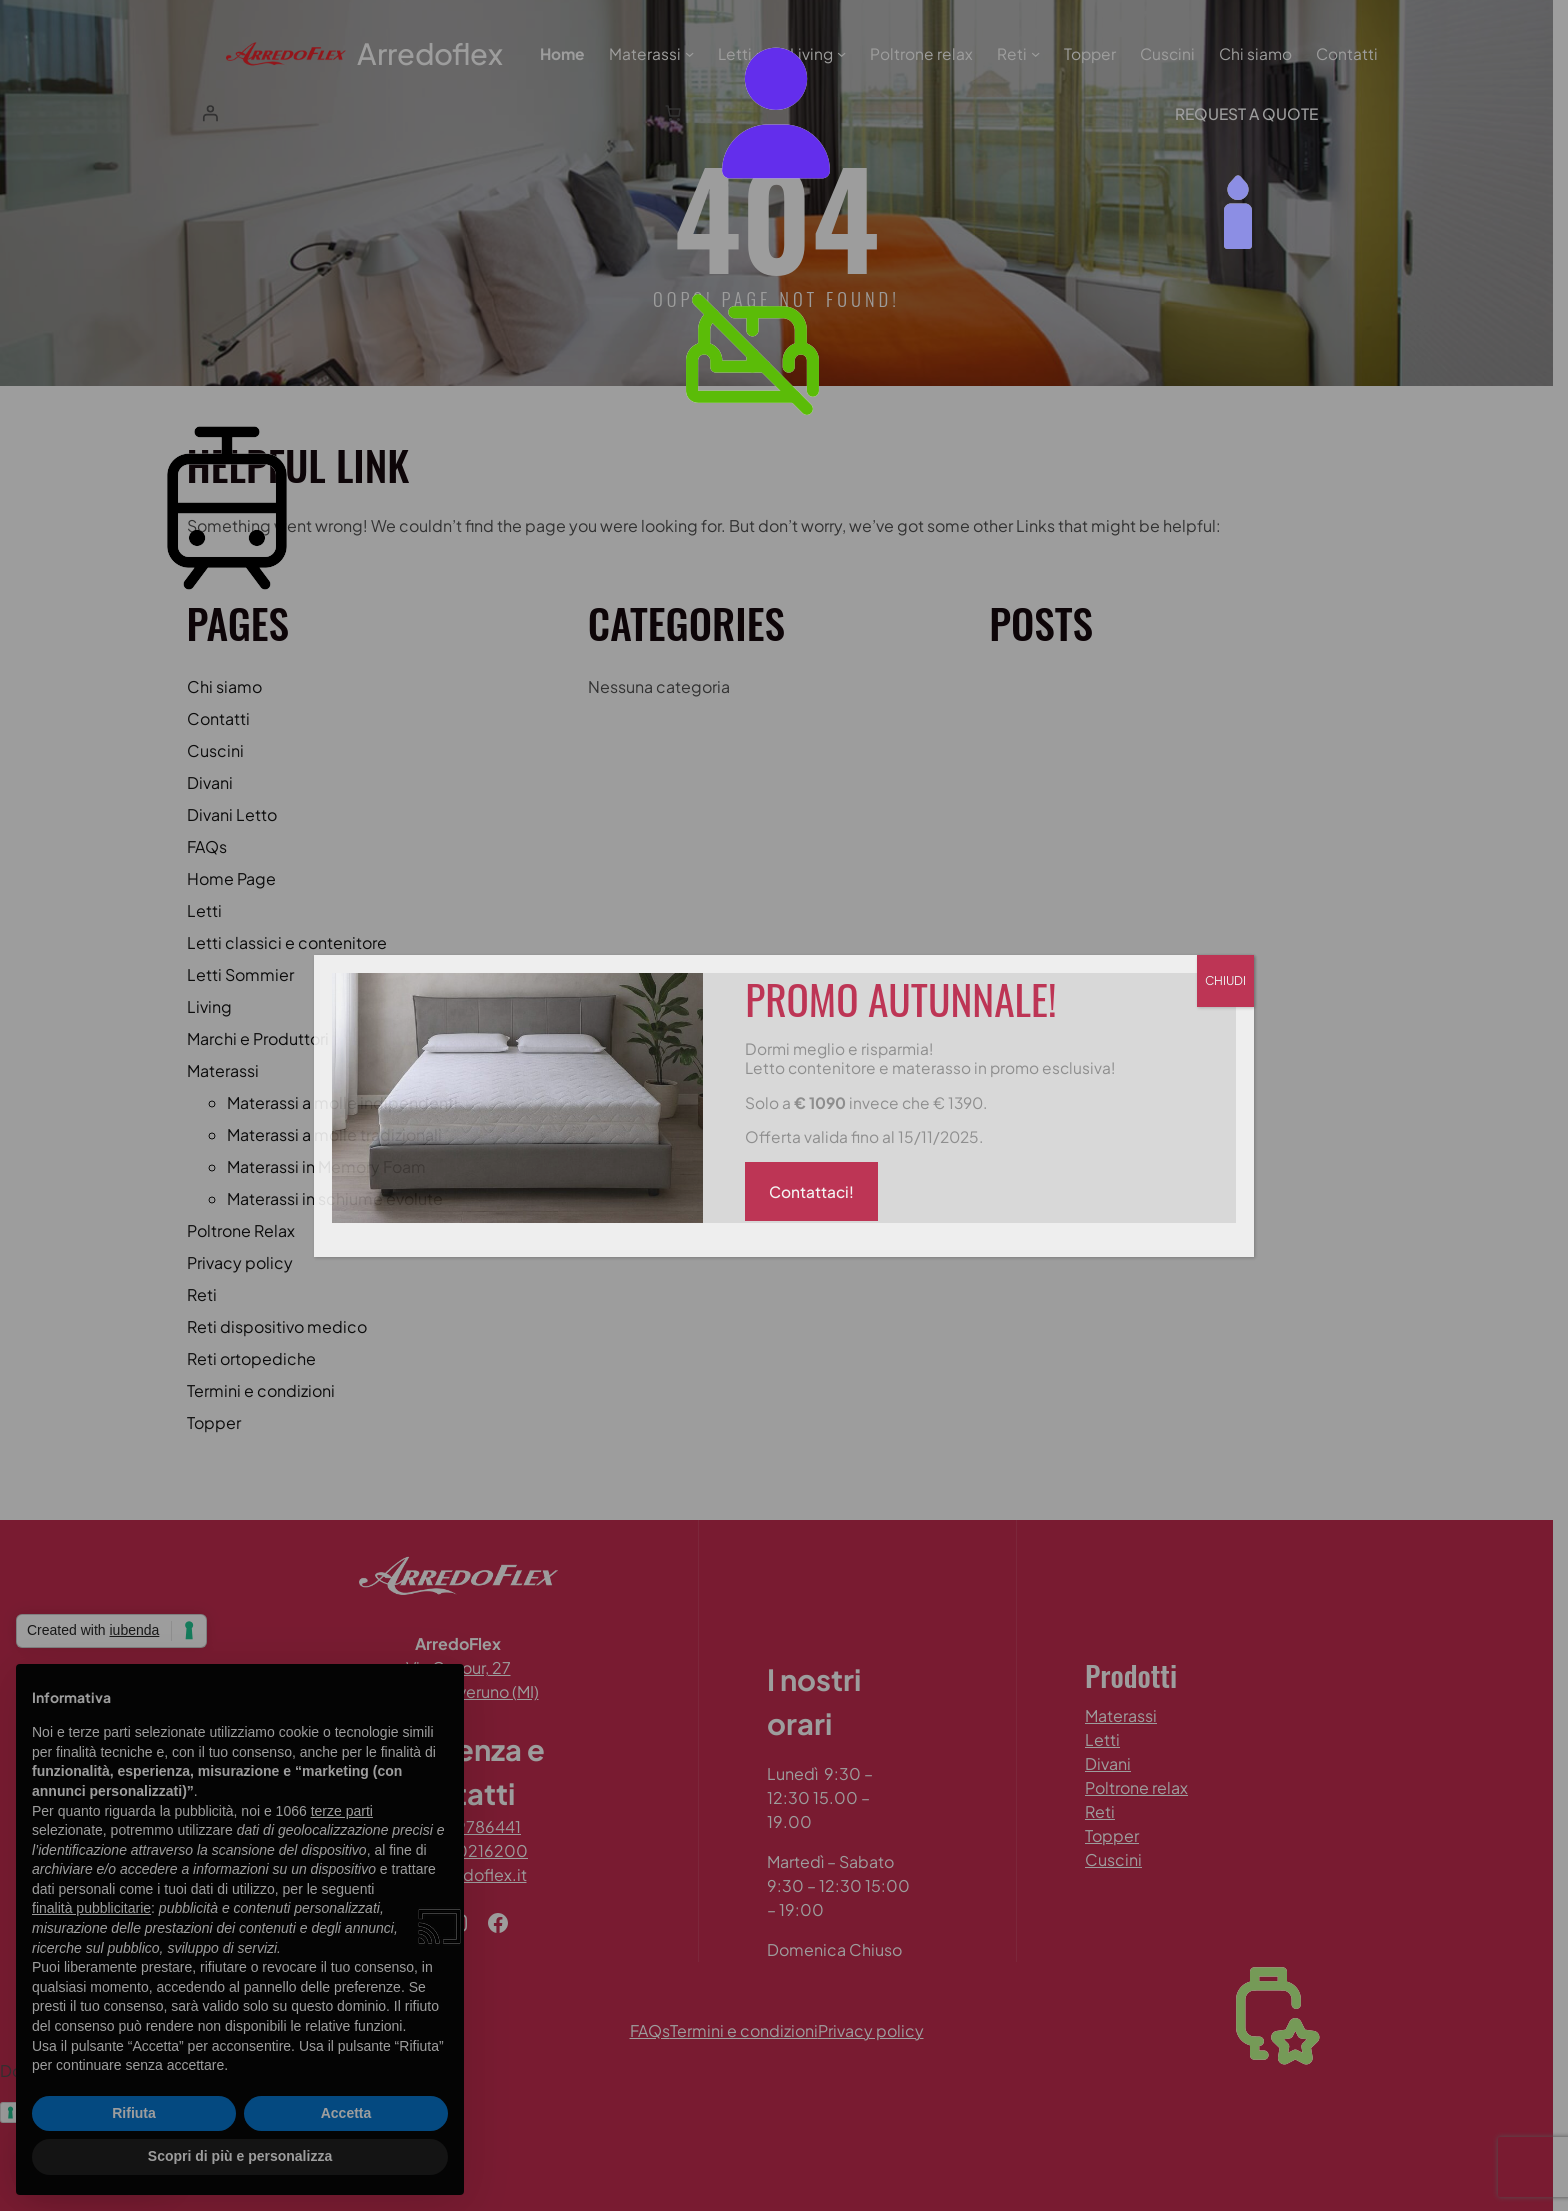  I want to click on mark smartwatch as favorite device, so click(1268, 2013).